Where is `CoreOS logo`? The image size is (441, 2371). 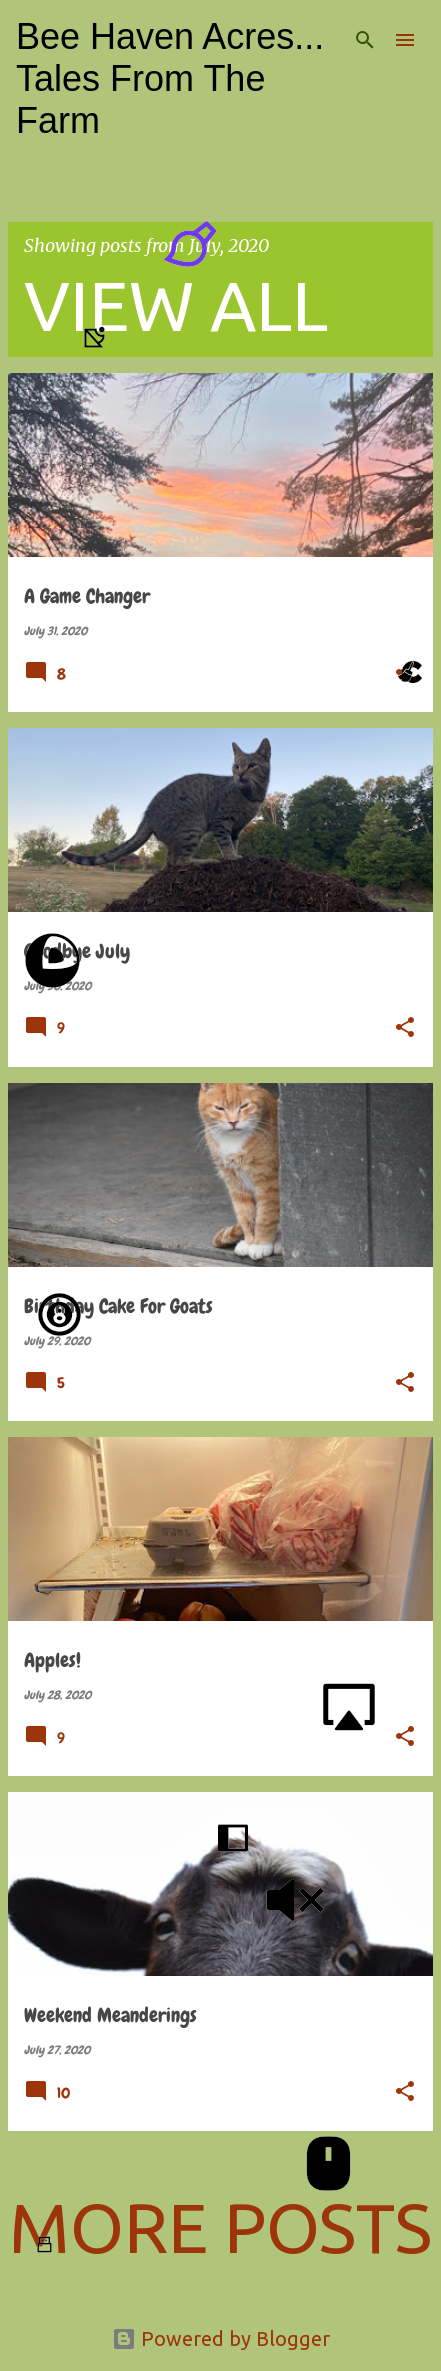
CoreOS logo is located at coordinates (52, 960).